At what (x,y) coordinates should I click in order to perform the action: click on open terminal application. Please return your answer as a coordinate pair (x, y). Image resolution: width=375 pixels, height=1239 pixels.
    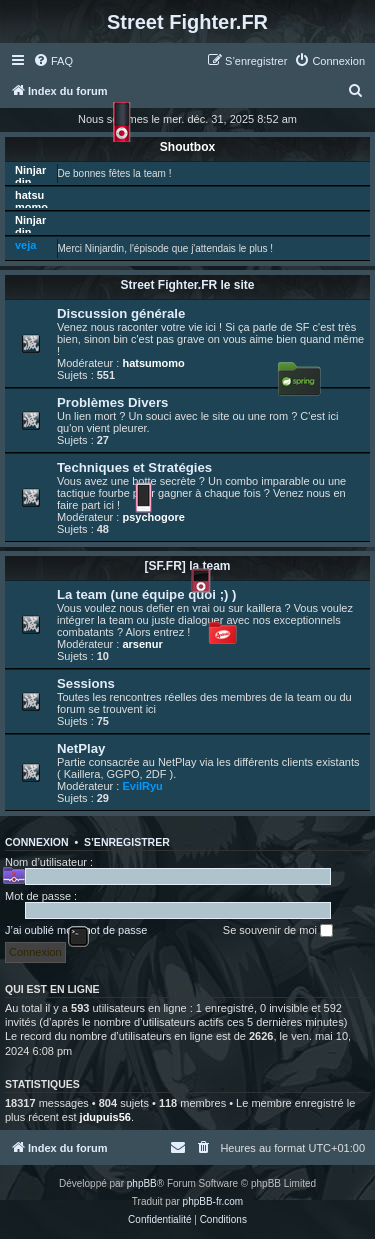
    Looking at the image, I should click on (78, 936).